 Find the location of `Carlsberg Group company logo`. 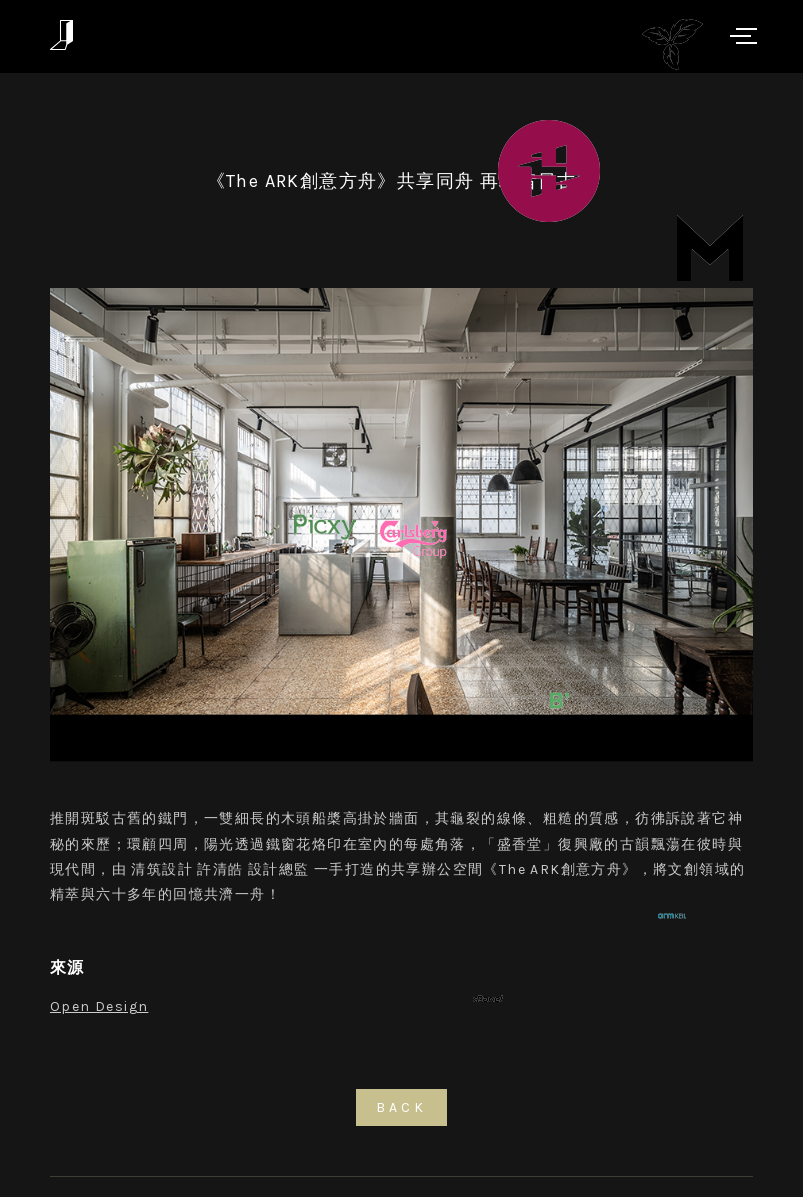

Carlsberg Group company logo is located at coordinates (413, 539).